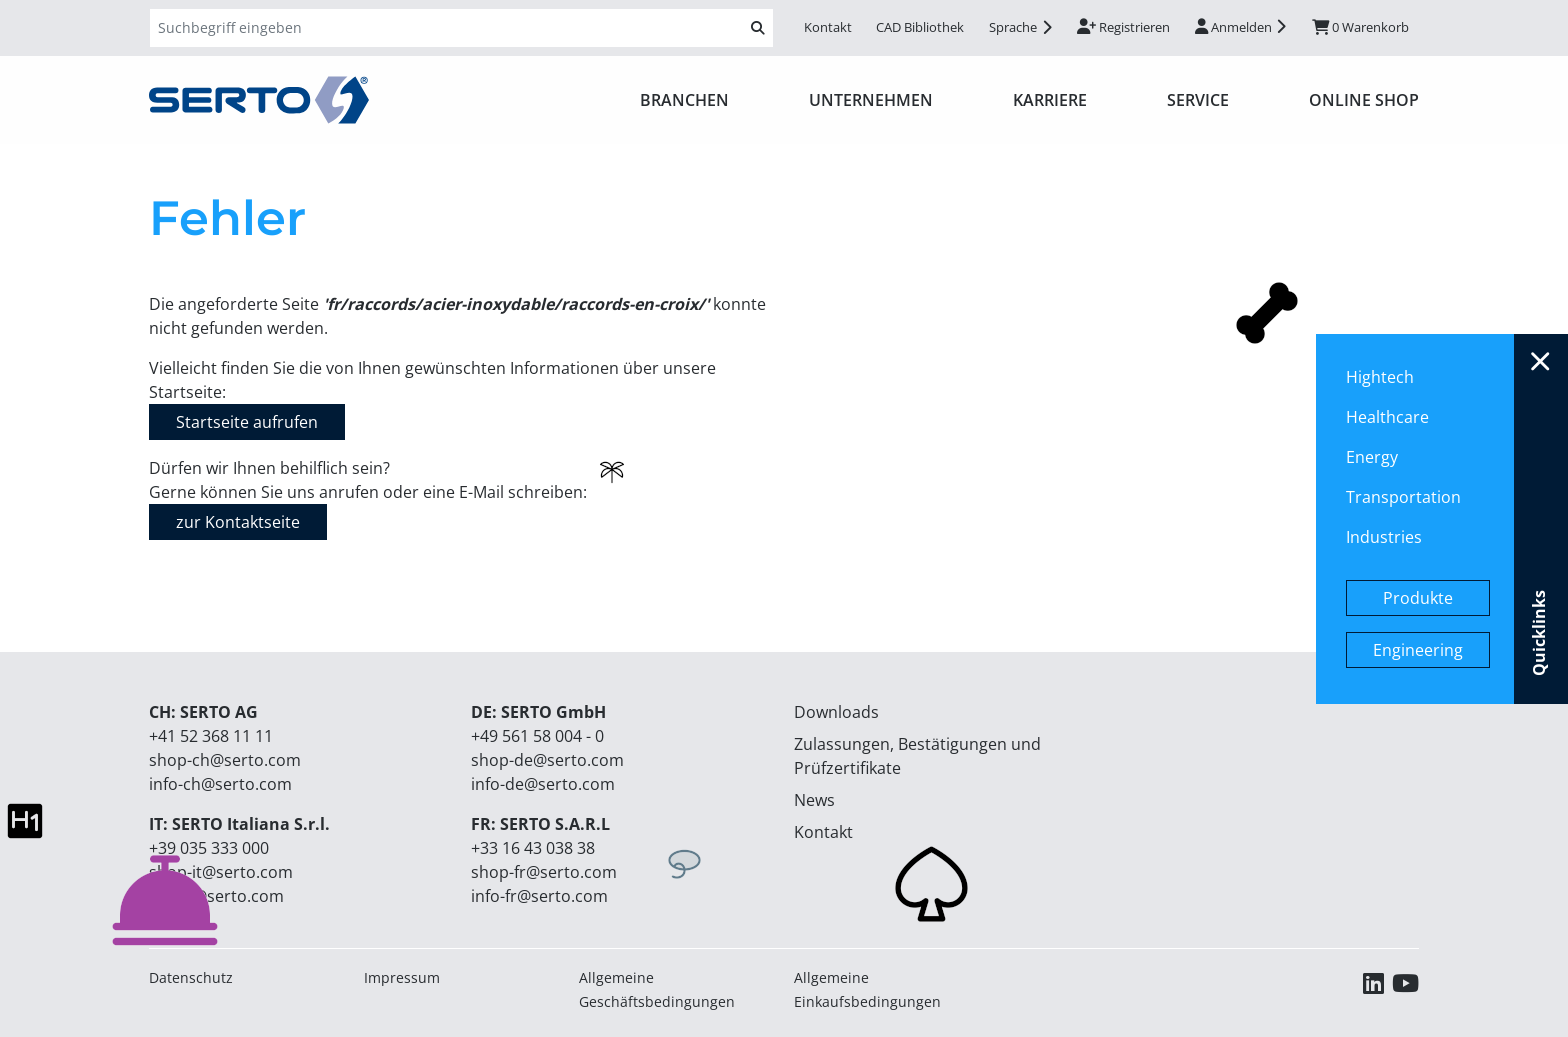  Describe the element at coordinates (931, 885) in the screenshot. I see `spade suit icon for card games` at that location.